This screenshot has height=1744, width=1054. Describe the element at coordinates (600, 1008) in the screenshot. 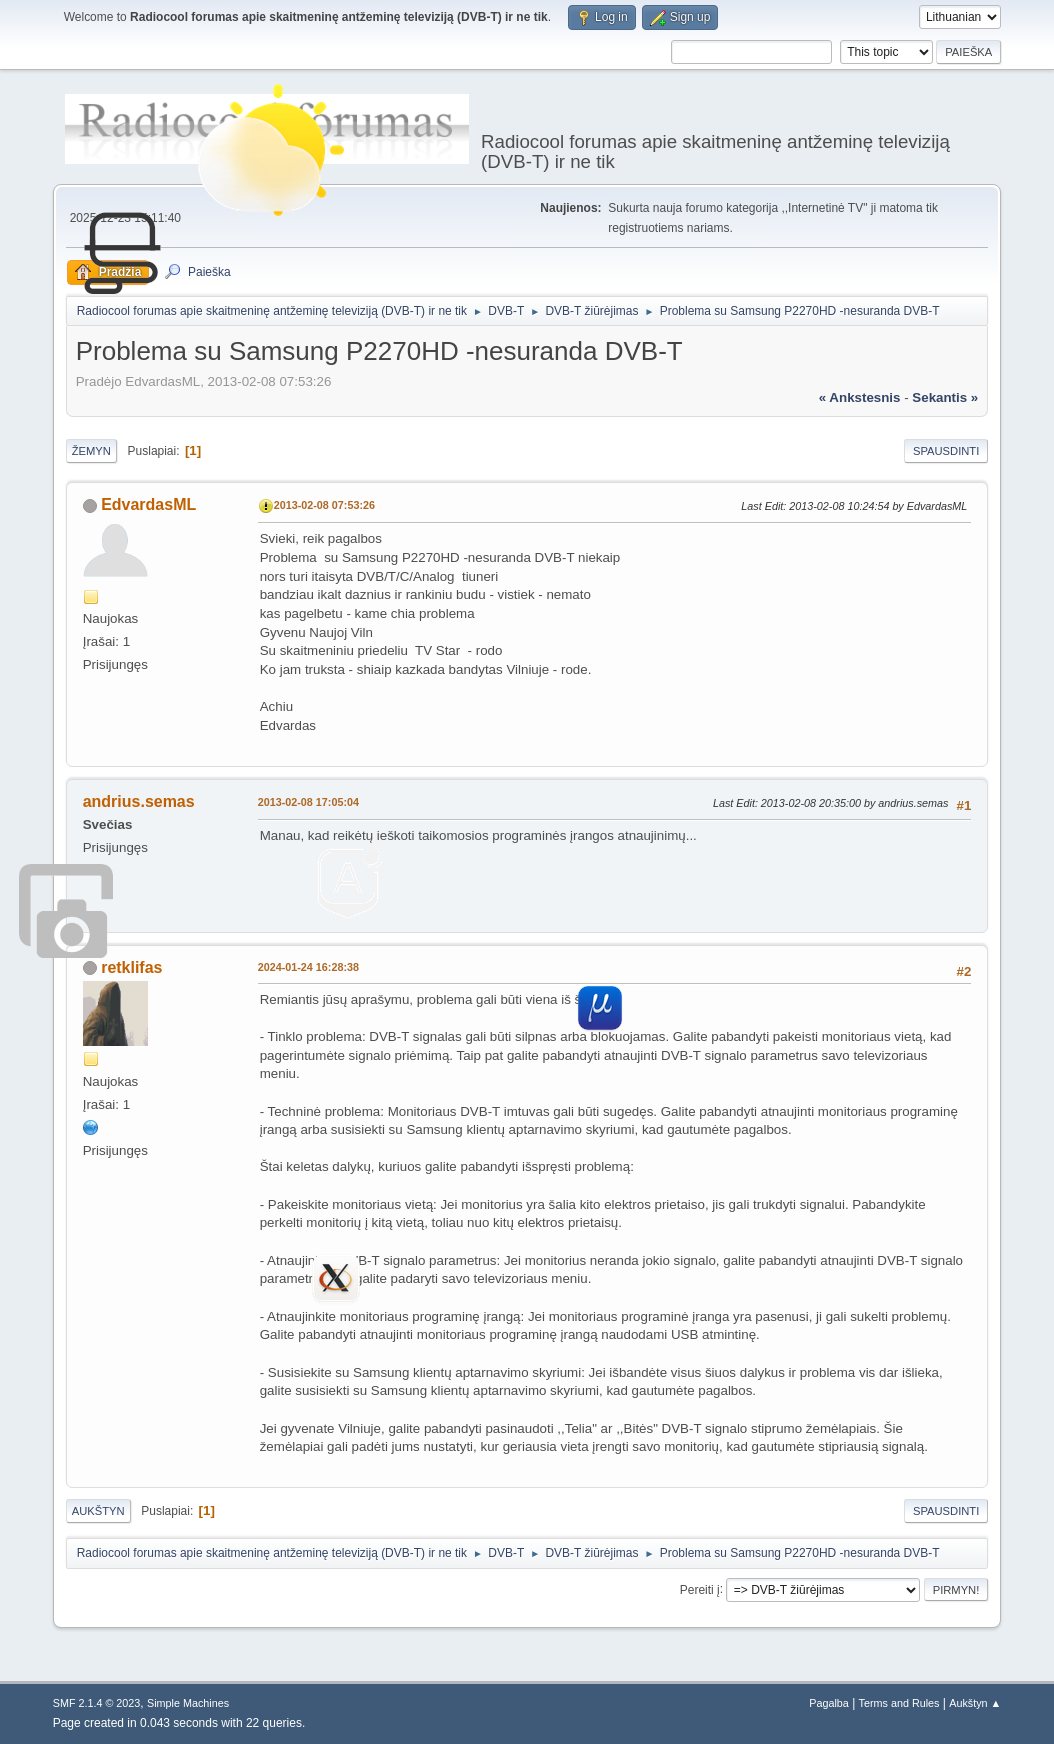

I see `open the Micro app` at that location.